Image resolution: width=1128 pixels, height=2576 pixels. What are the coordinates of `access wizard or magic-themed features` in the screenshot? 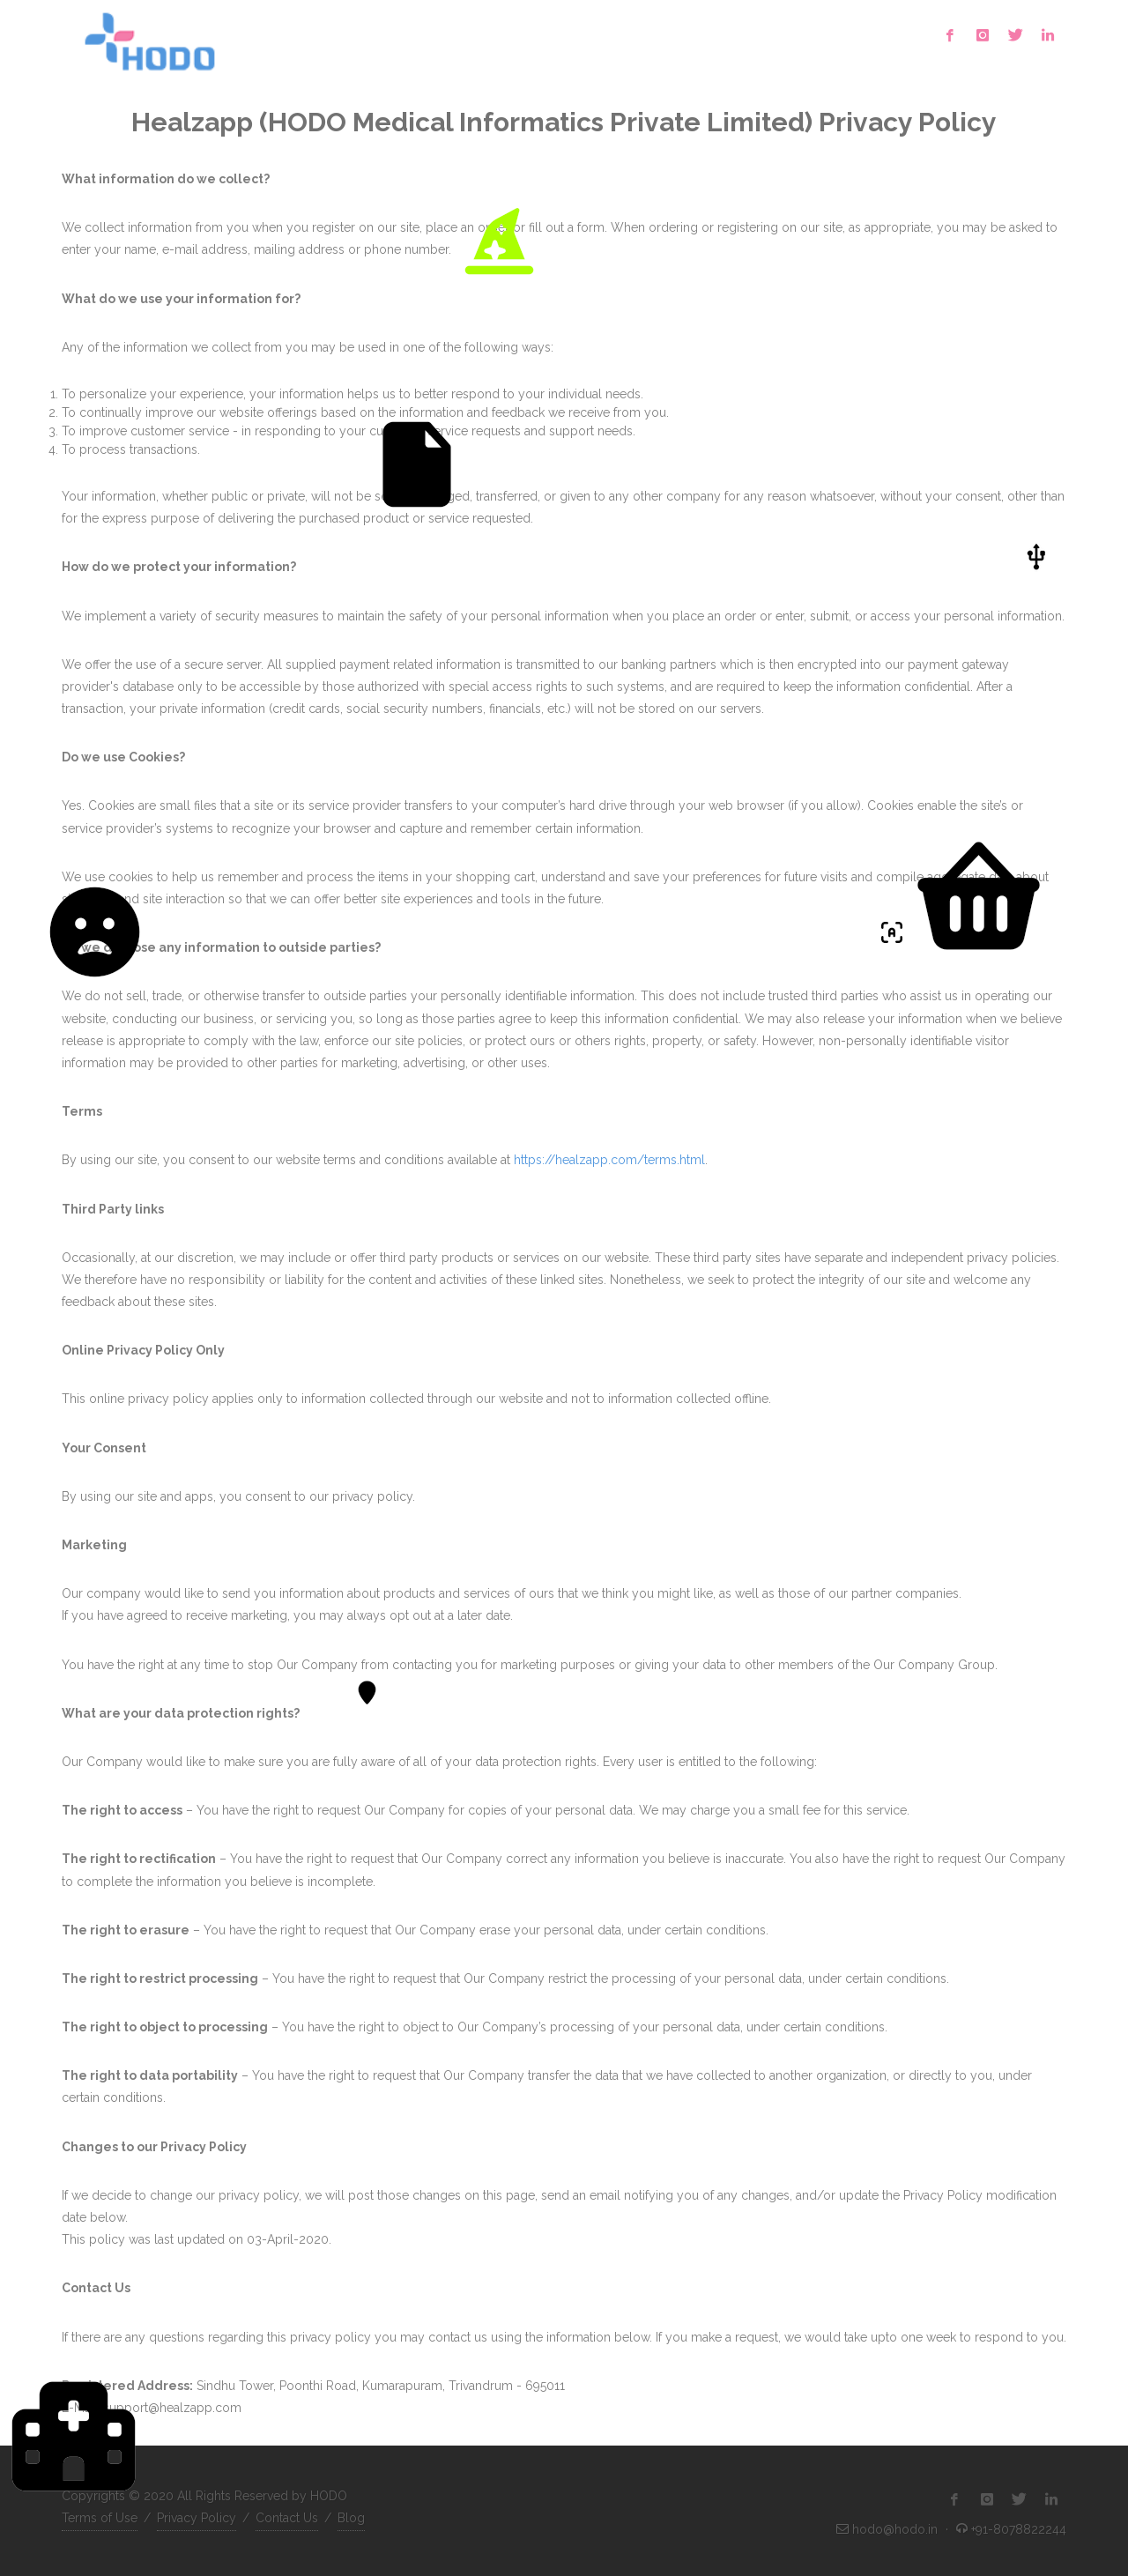 It's located at (499, 240).